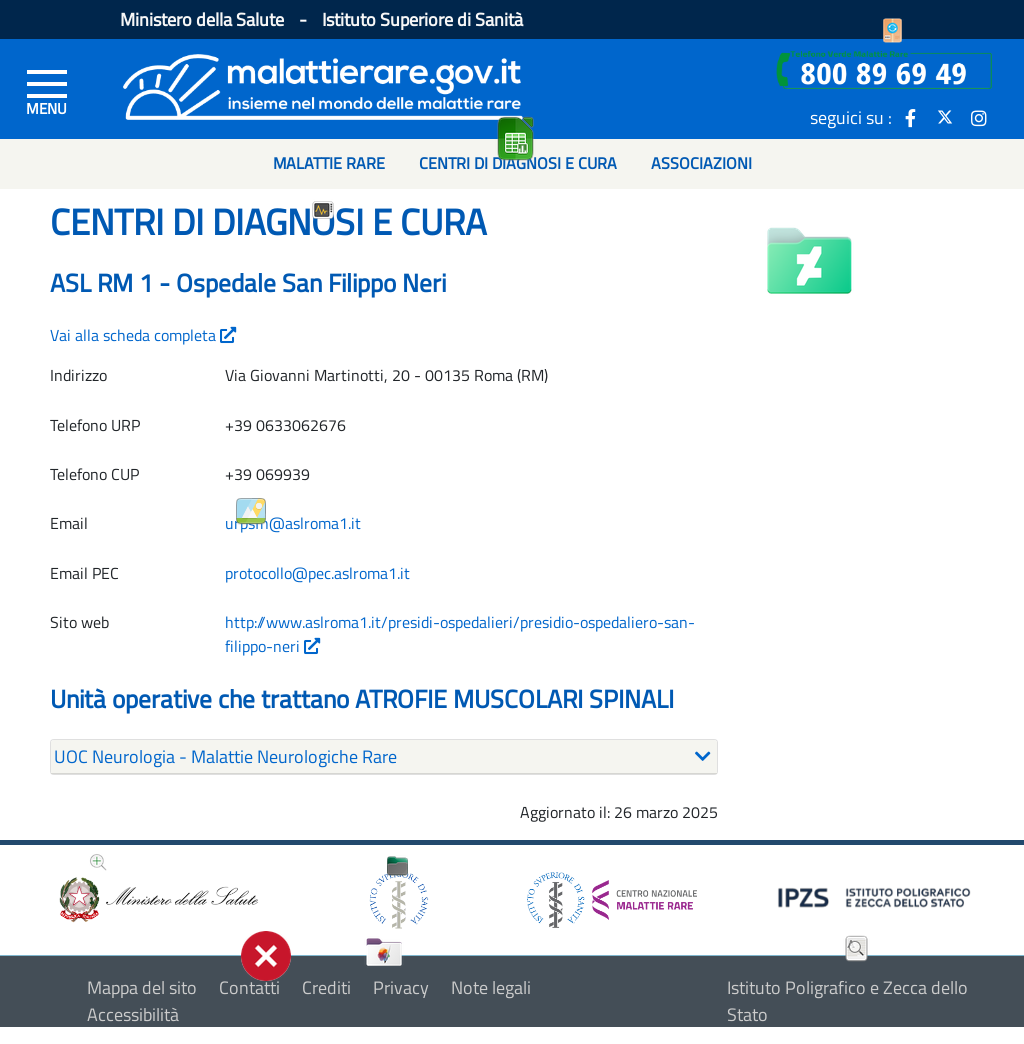  Describe the element at coordinates (98, 862) in the screenshot. I see `zoom in on file or document` at that location.